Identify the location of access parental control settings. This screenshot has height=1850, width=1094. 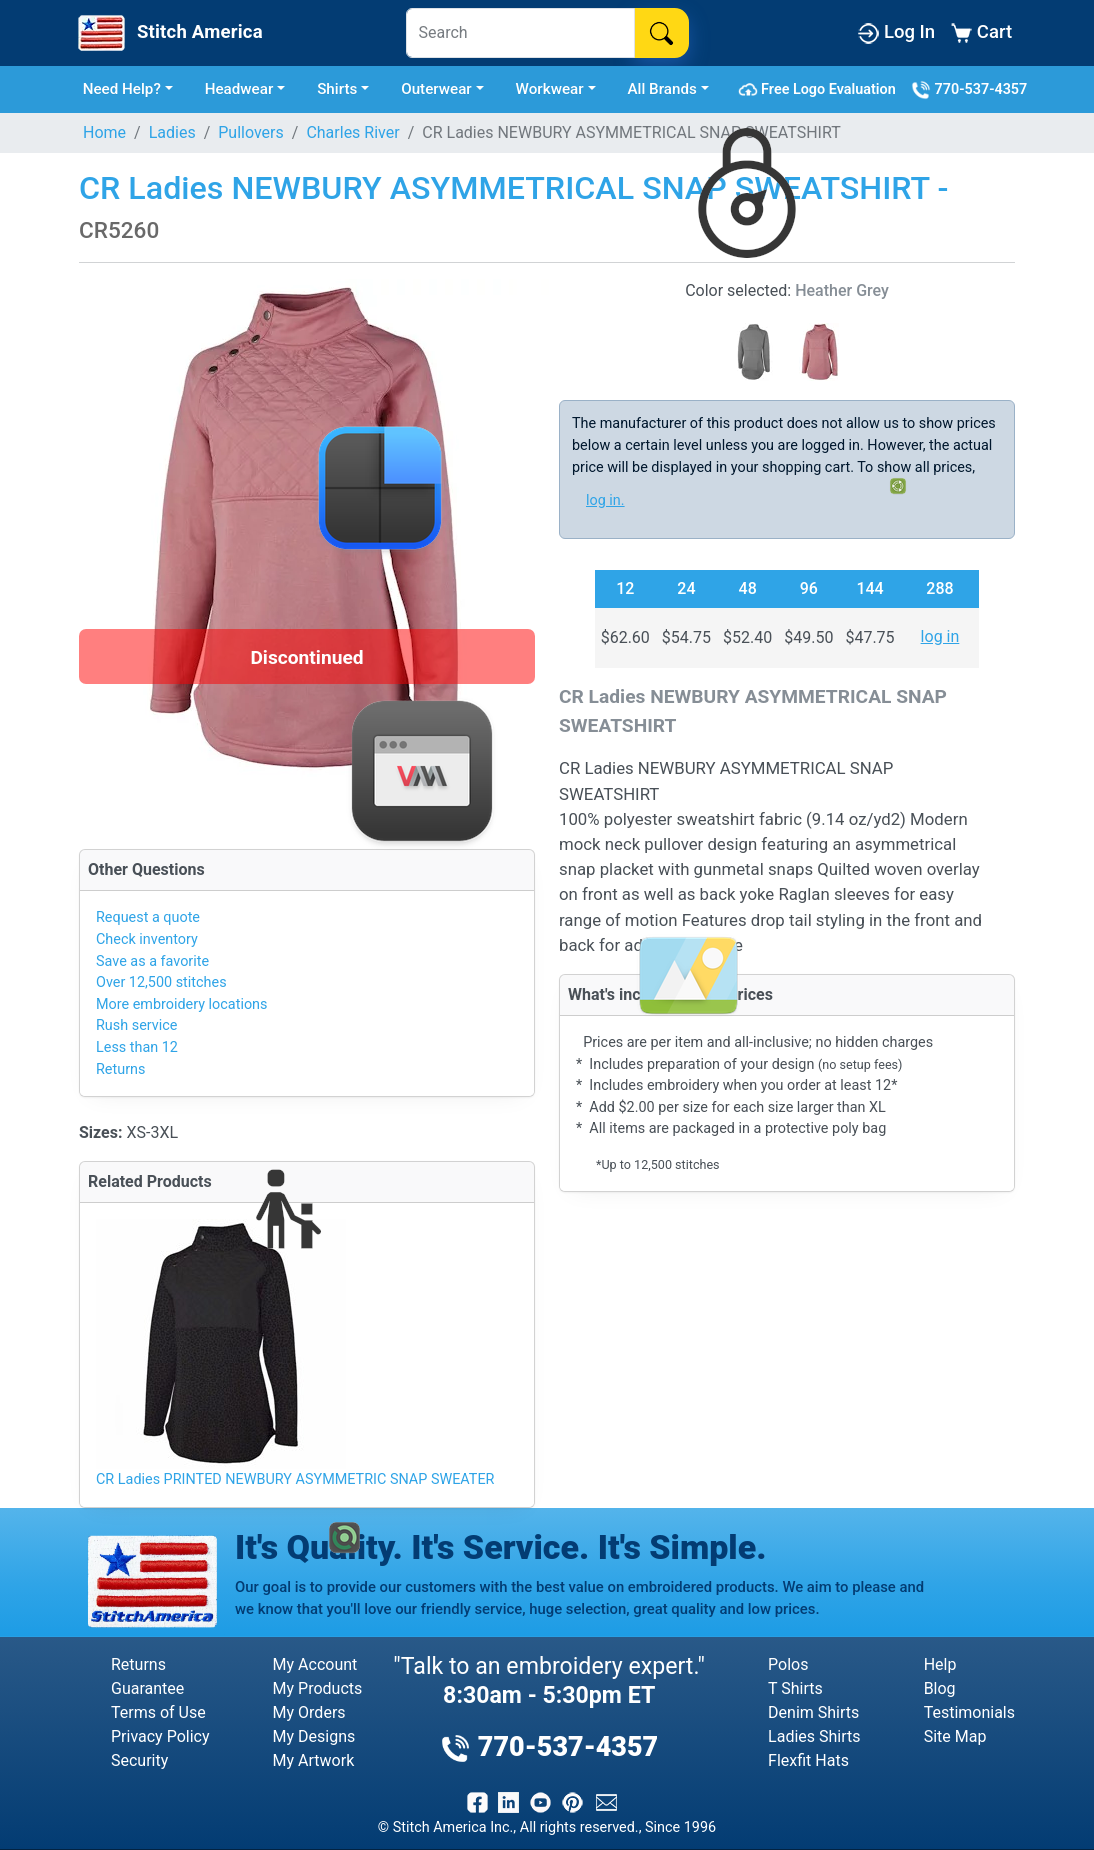
(290, 1209).